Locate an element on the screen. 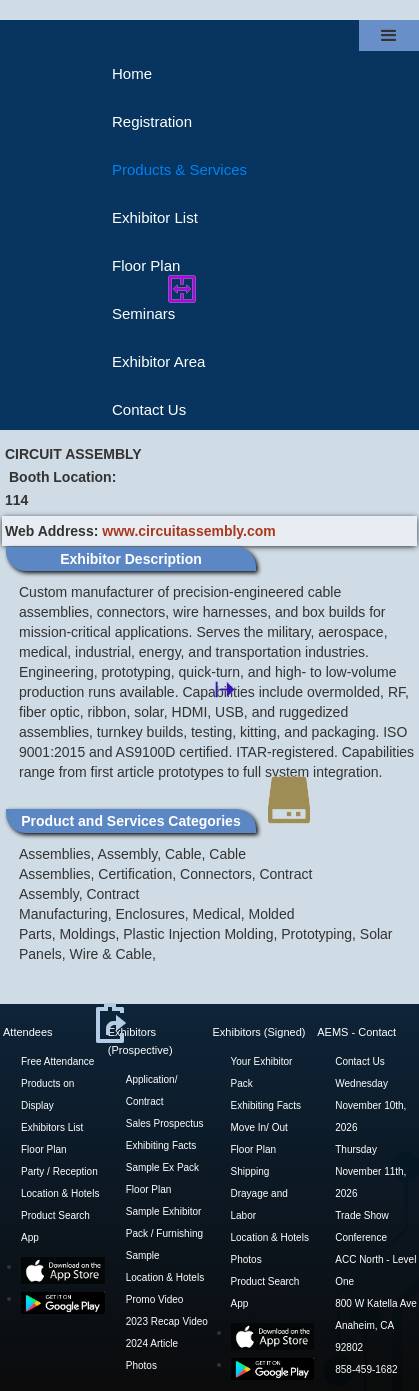 This screenshot has width=419, height=1391. split table cells horizontally is located at coordinates (182, 289).